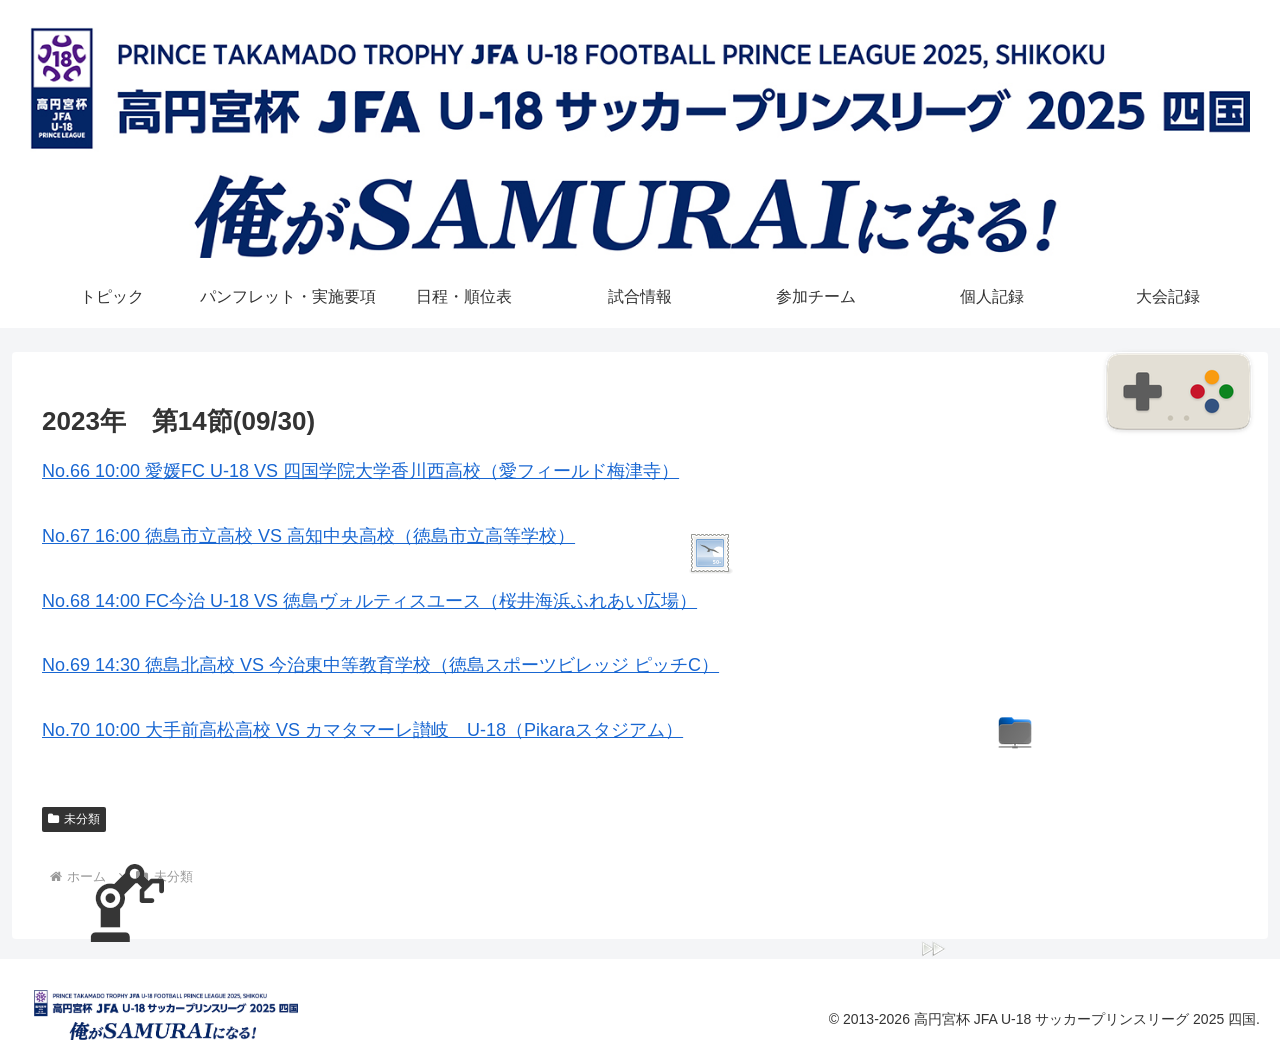 Image resolution: width=1280 pixels, height=1048 pixels. Describe the element at coordinates (1178, 391) in the screenshot. I see `open the games category or folder` at that location.